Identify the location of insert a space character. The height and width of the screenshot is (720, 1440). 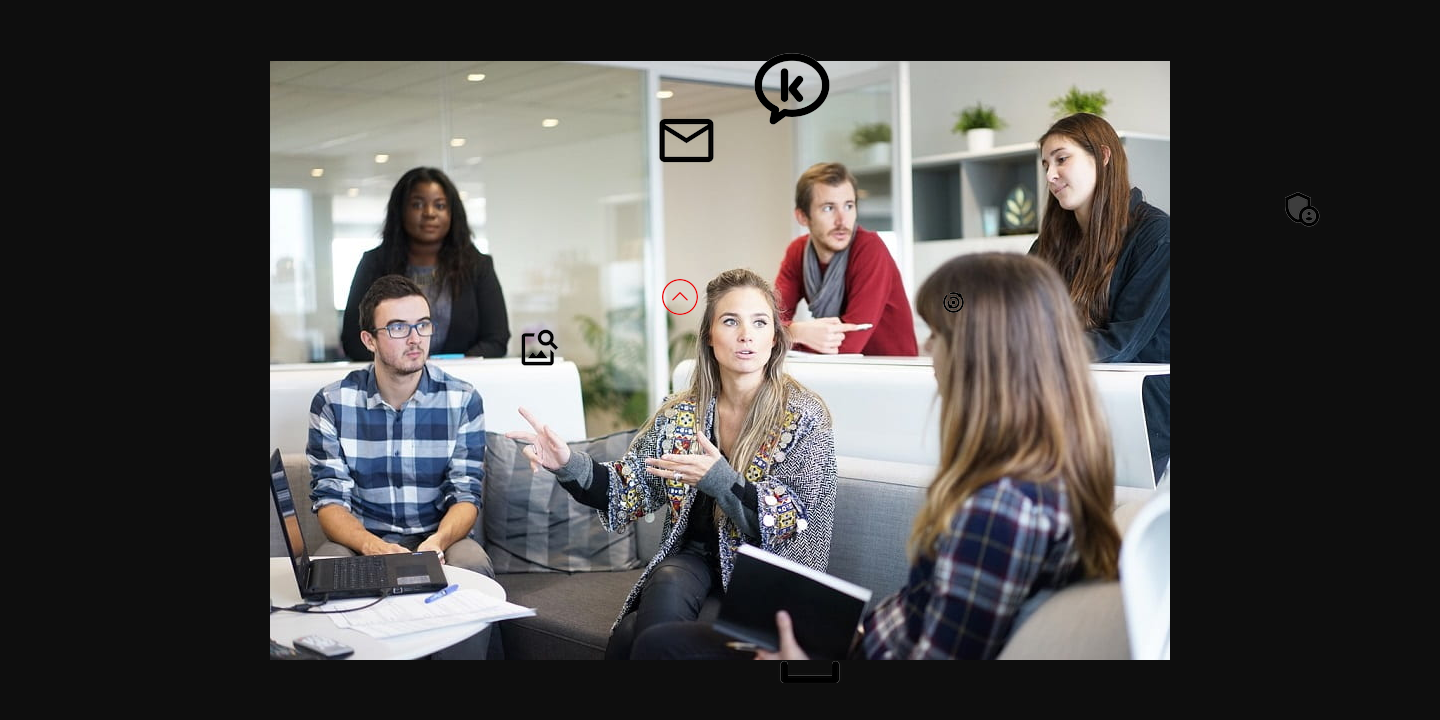
(810, 672).